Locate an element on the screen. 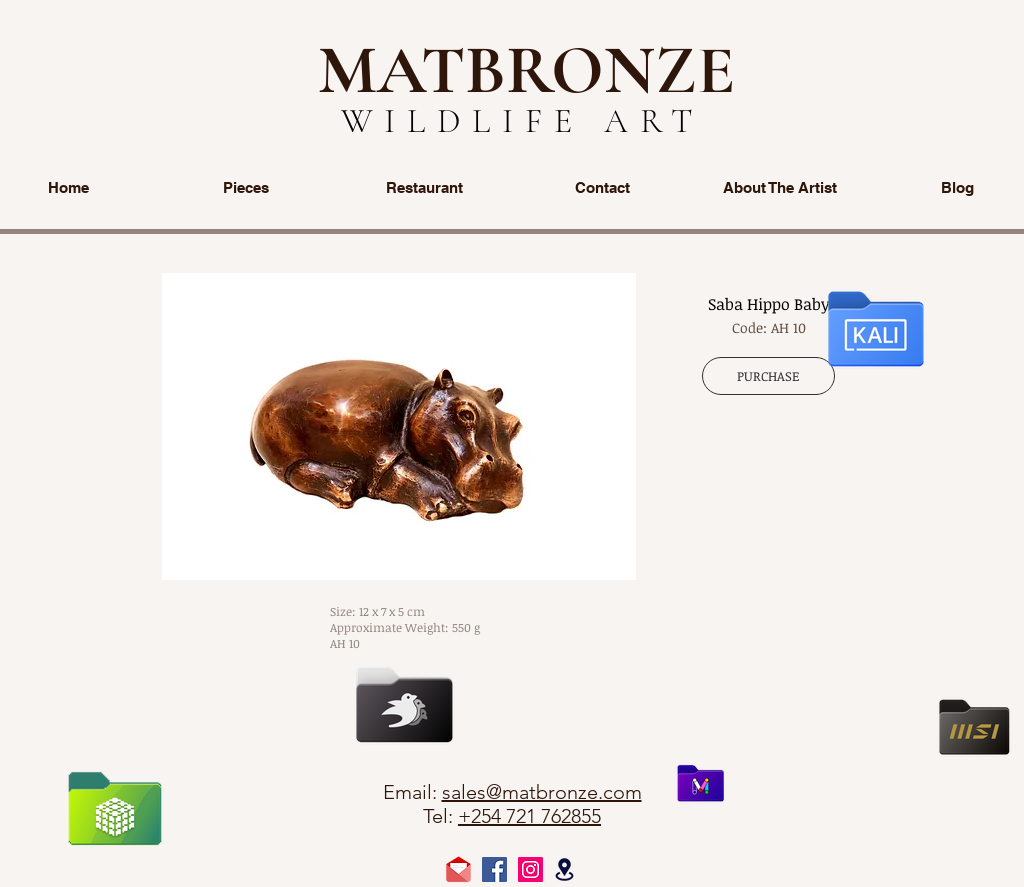 Image resolution: width=1024 pixels, height=887 pixels. folder containing bevy game engine project files is located at coordinates (404, 707).